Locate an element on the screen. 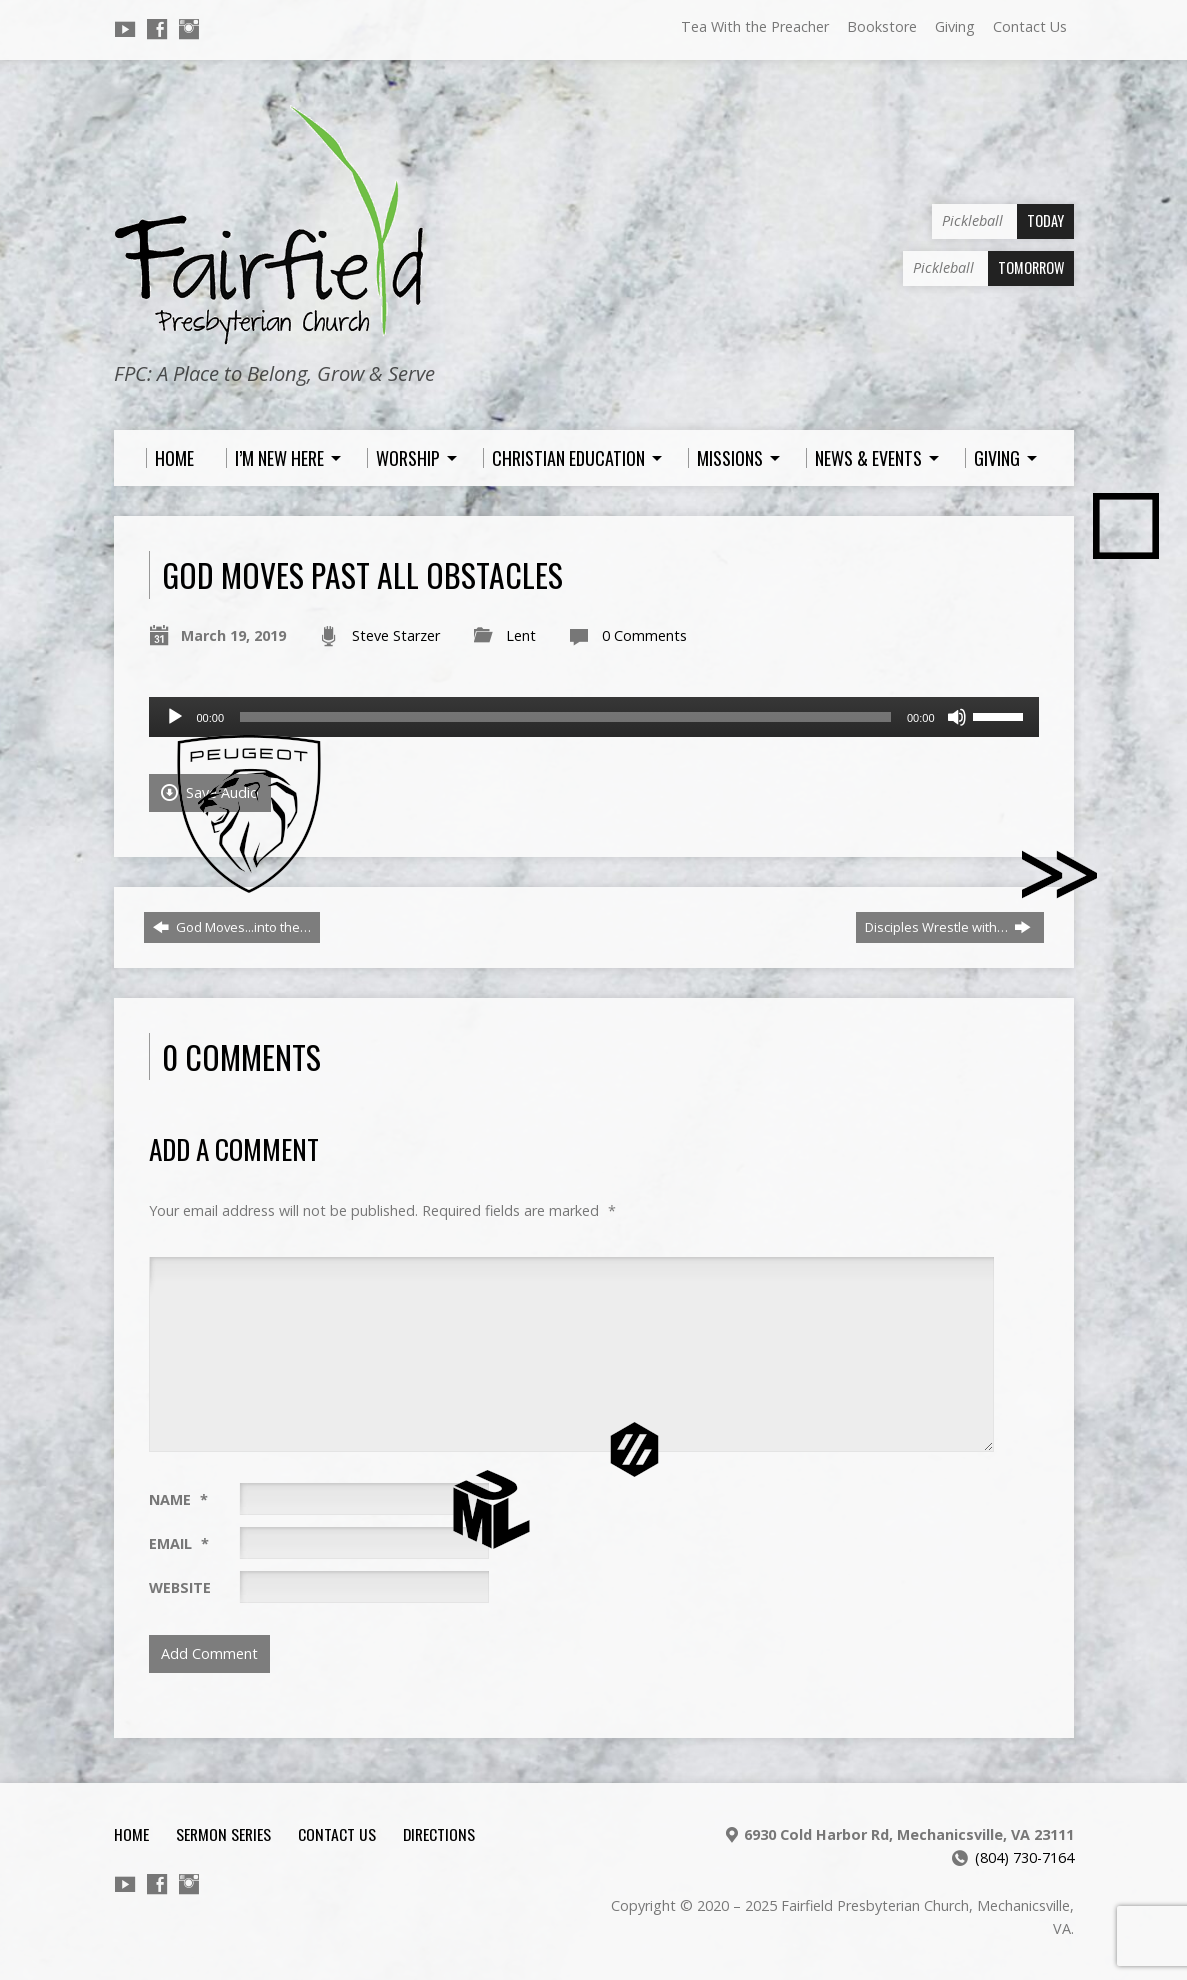  Peugeot brand logo is located at coordinates (249, 814).